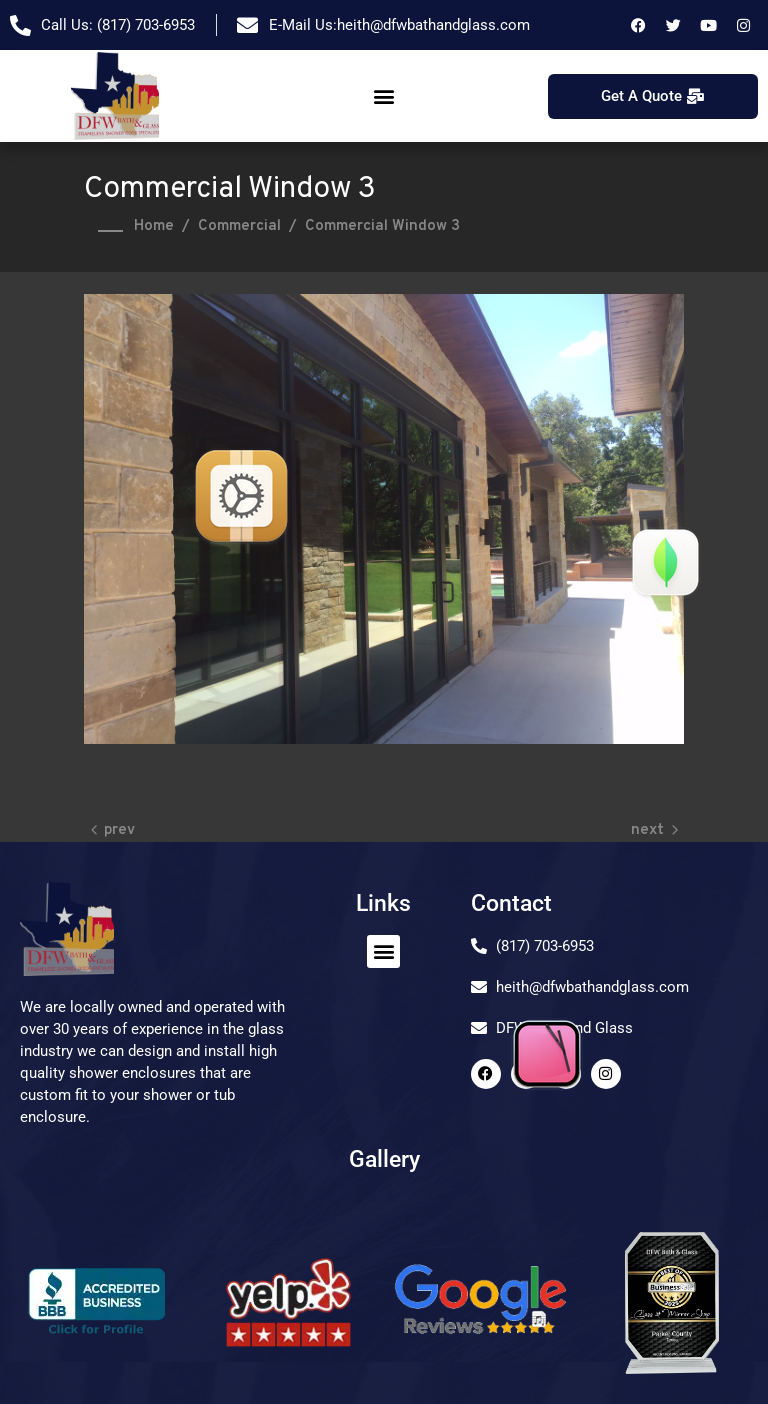  Describe the element at coordinates (539, 1319) in the screenshot. I see `a lilypond music notation file` at that location.